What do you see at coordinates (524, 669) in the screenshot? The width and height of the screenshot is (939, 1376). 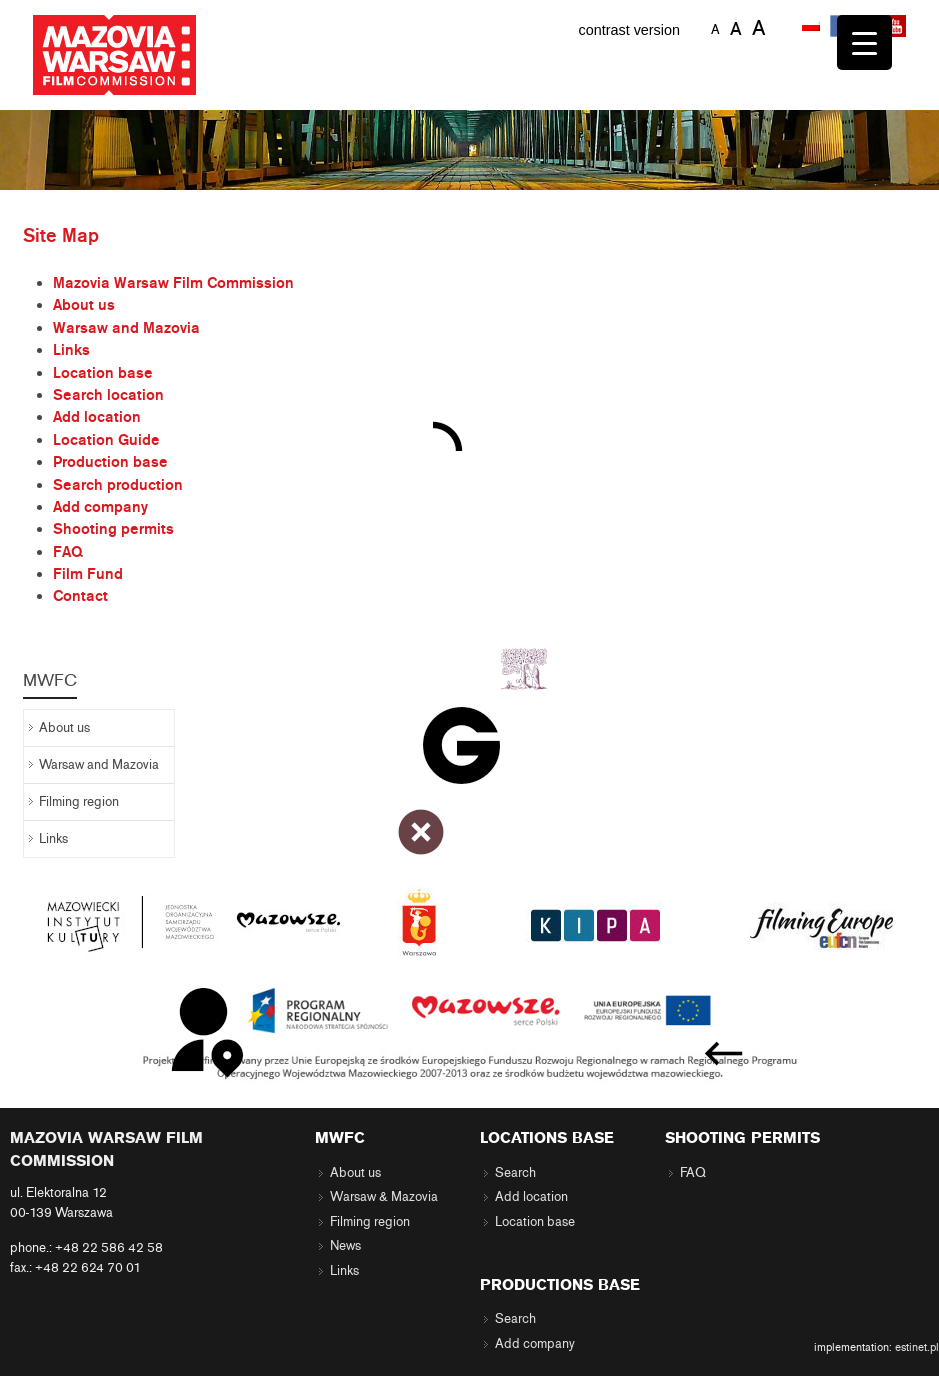 I see `visit elsevier's academic publishing website` at bounding box center [524, 669].